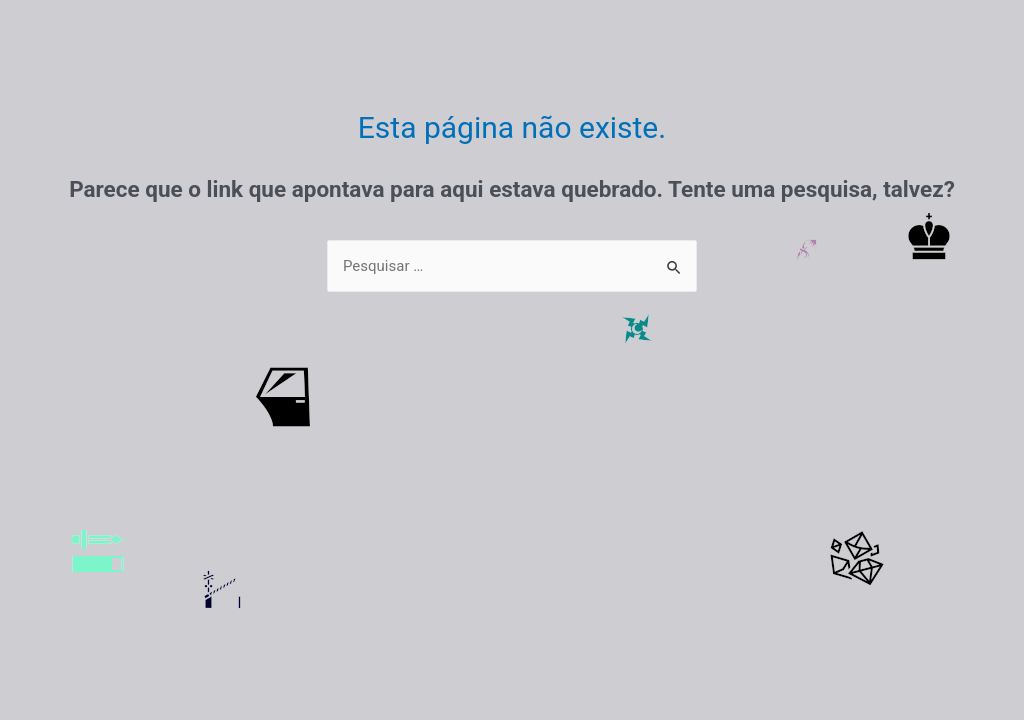 The width and height of the screenshot is (1024, 720). Describe the element at coordinates (806, 250) in the screenshot. I see `mythological character or story element in a game` at that location.